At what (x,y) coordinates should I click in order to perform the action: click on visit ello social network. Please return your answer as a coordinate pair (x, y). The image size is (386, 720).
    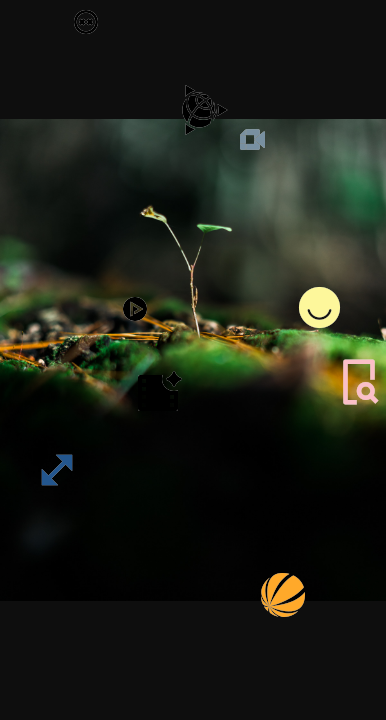
    Looking at the image, I should click on (319, 307).